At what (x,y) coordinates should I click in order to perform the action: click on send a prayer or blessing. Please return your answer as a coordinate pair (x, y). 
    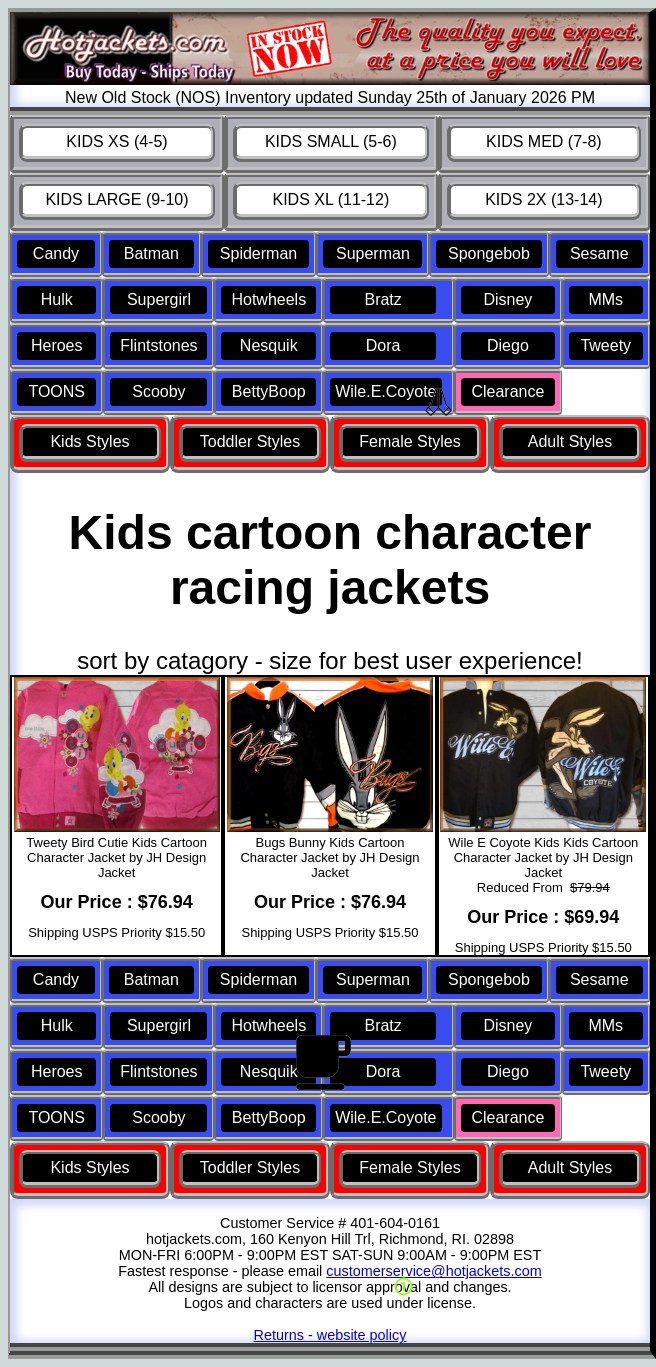
    Looking at the image, I should click on (438, 402).